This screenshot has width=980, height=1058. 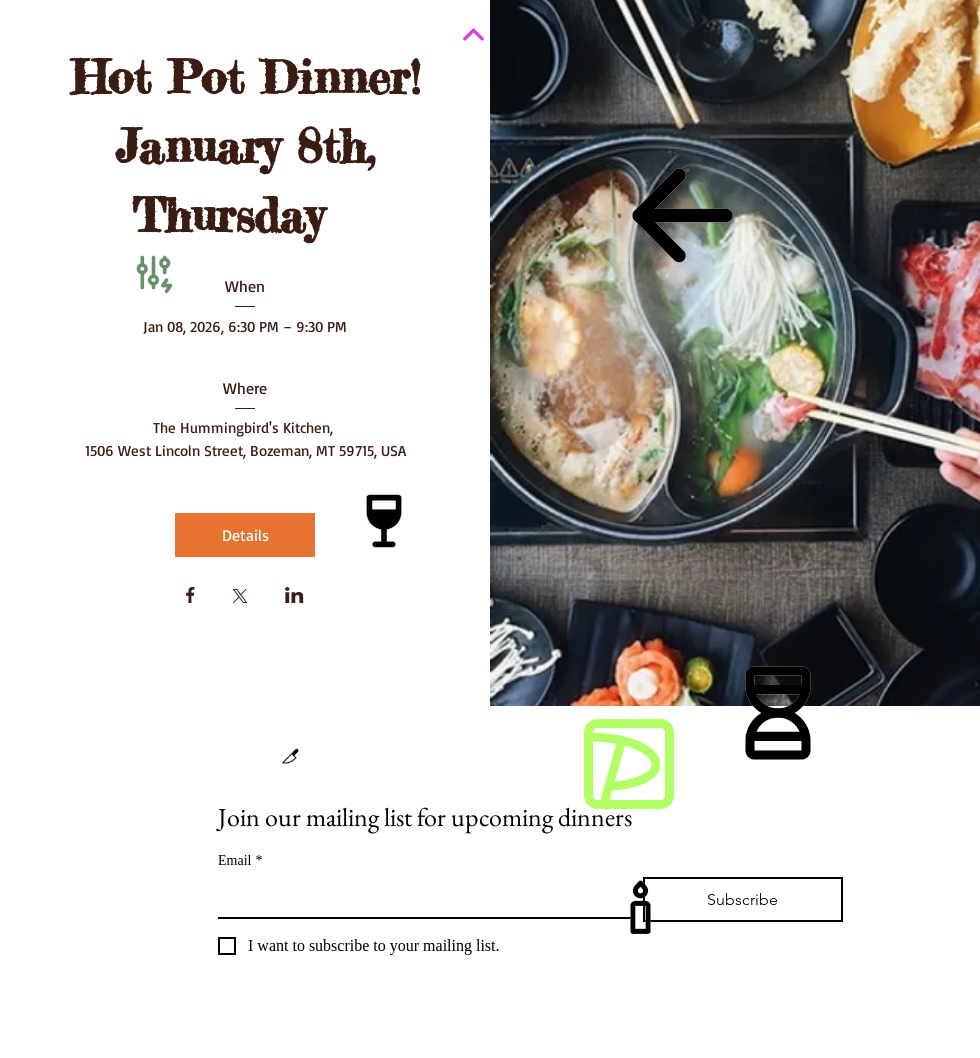 What do you see at coordinates (682, 215) in the screenshot?
I see `go back to the previous screen` at bounding box center [682, 215].